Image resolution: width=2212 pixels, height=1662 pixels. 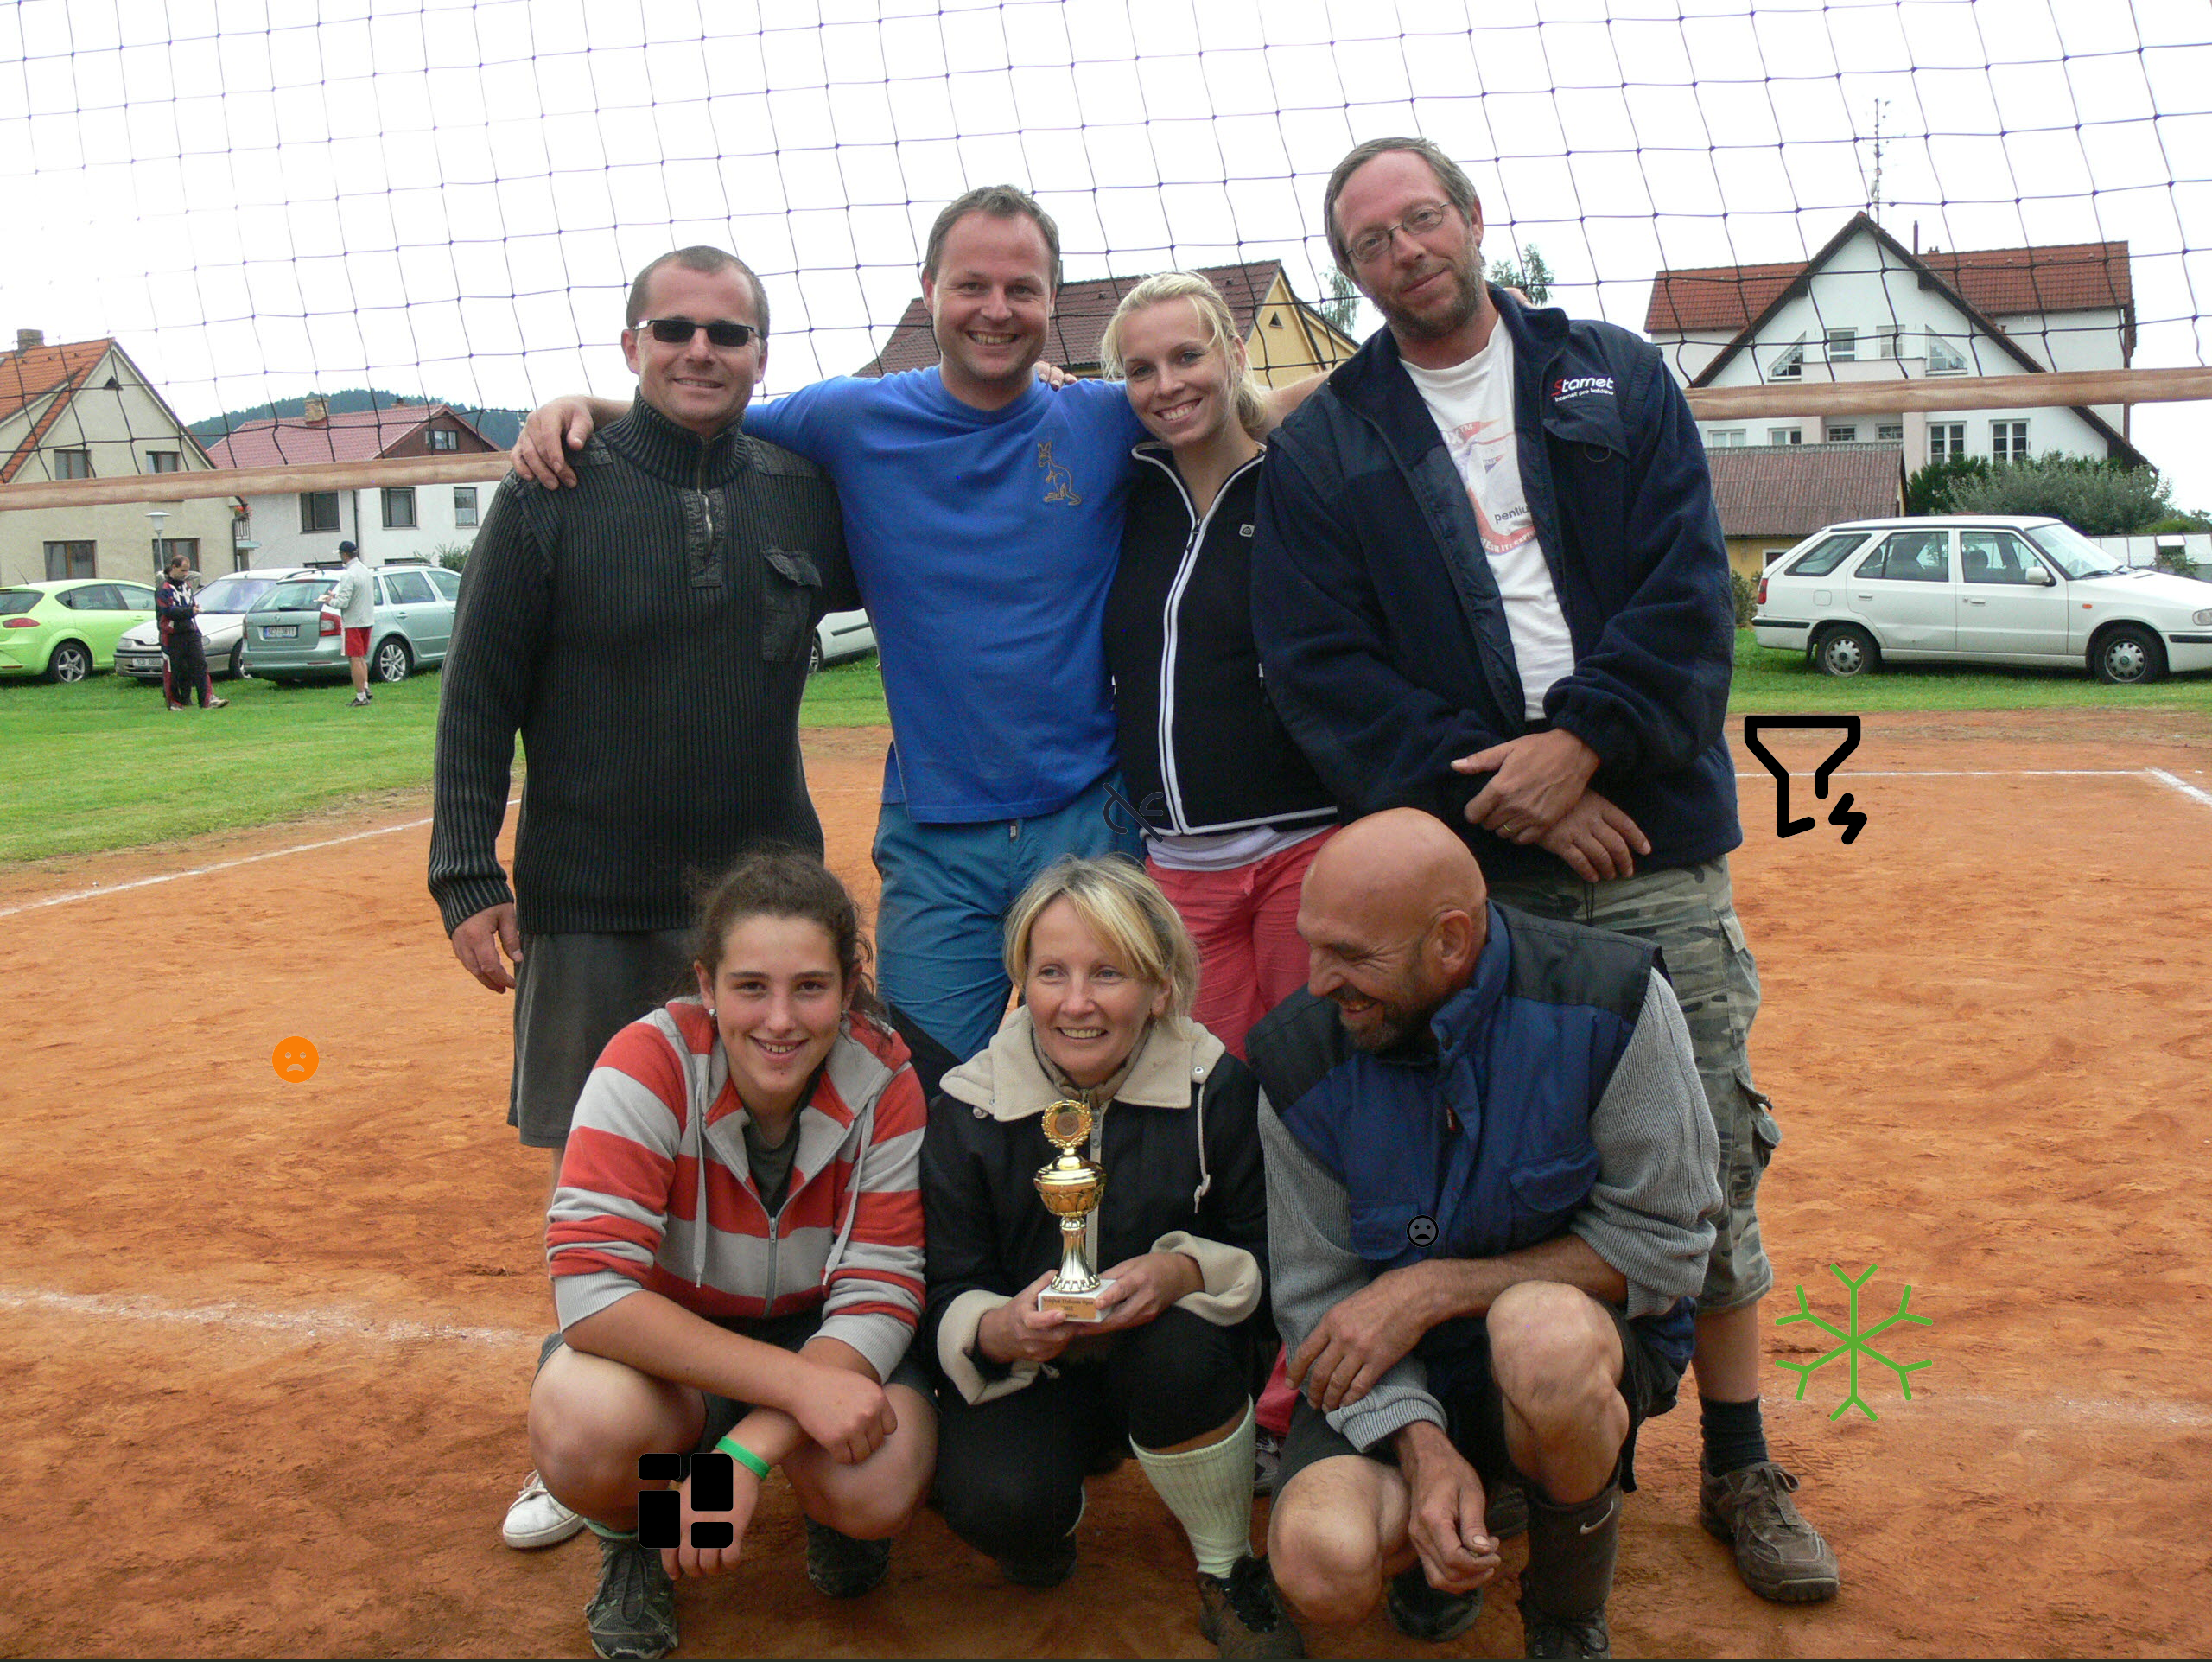 I want to click on submit negative feedback or rating, so click(x=296, y=1060).